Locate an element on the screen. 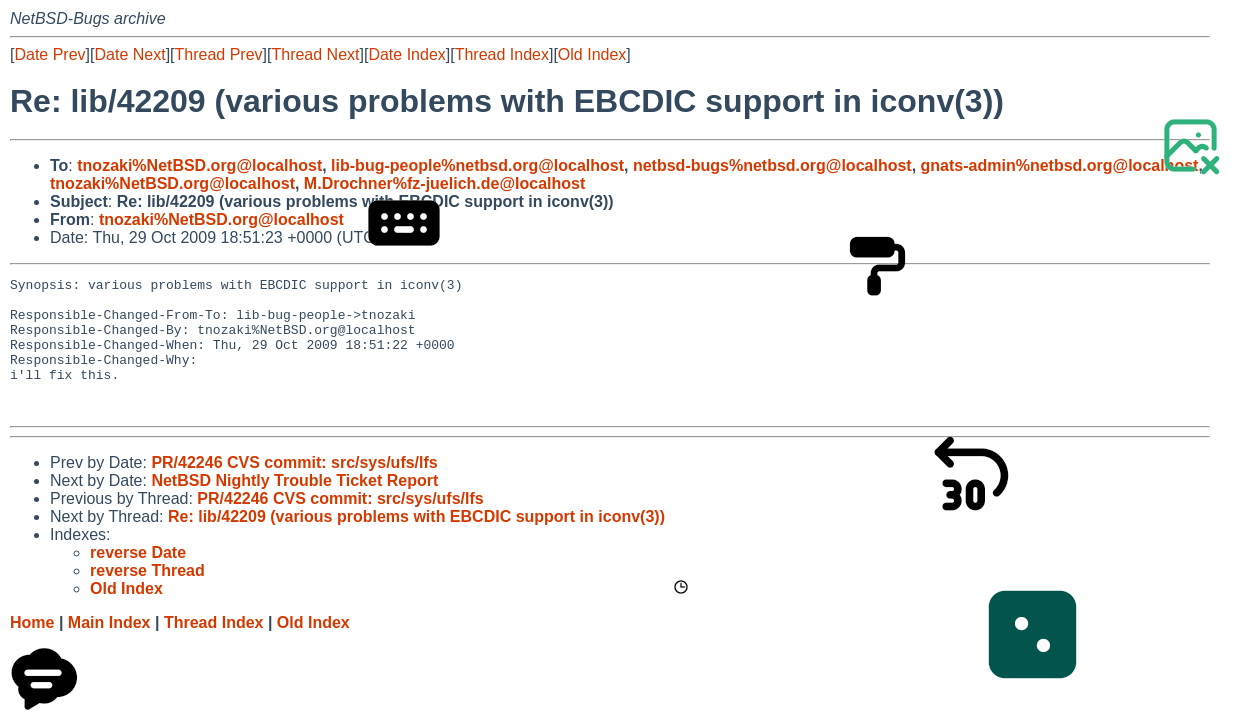 This screenshot has height=720, width=1240. skip back 30 seconds is located at coordinates (969, 475).